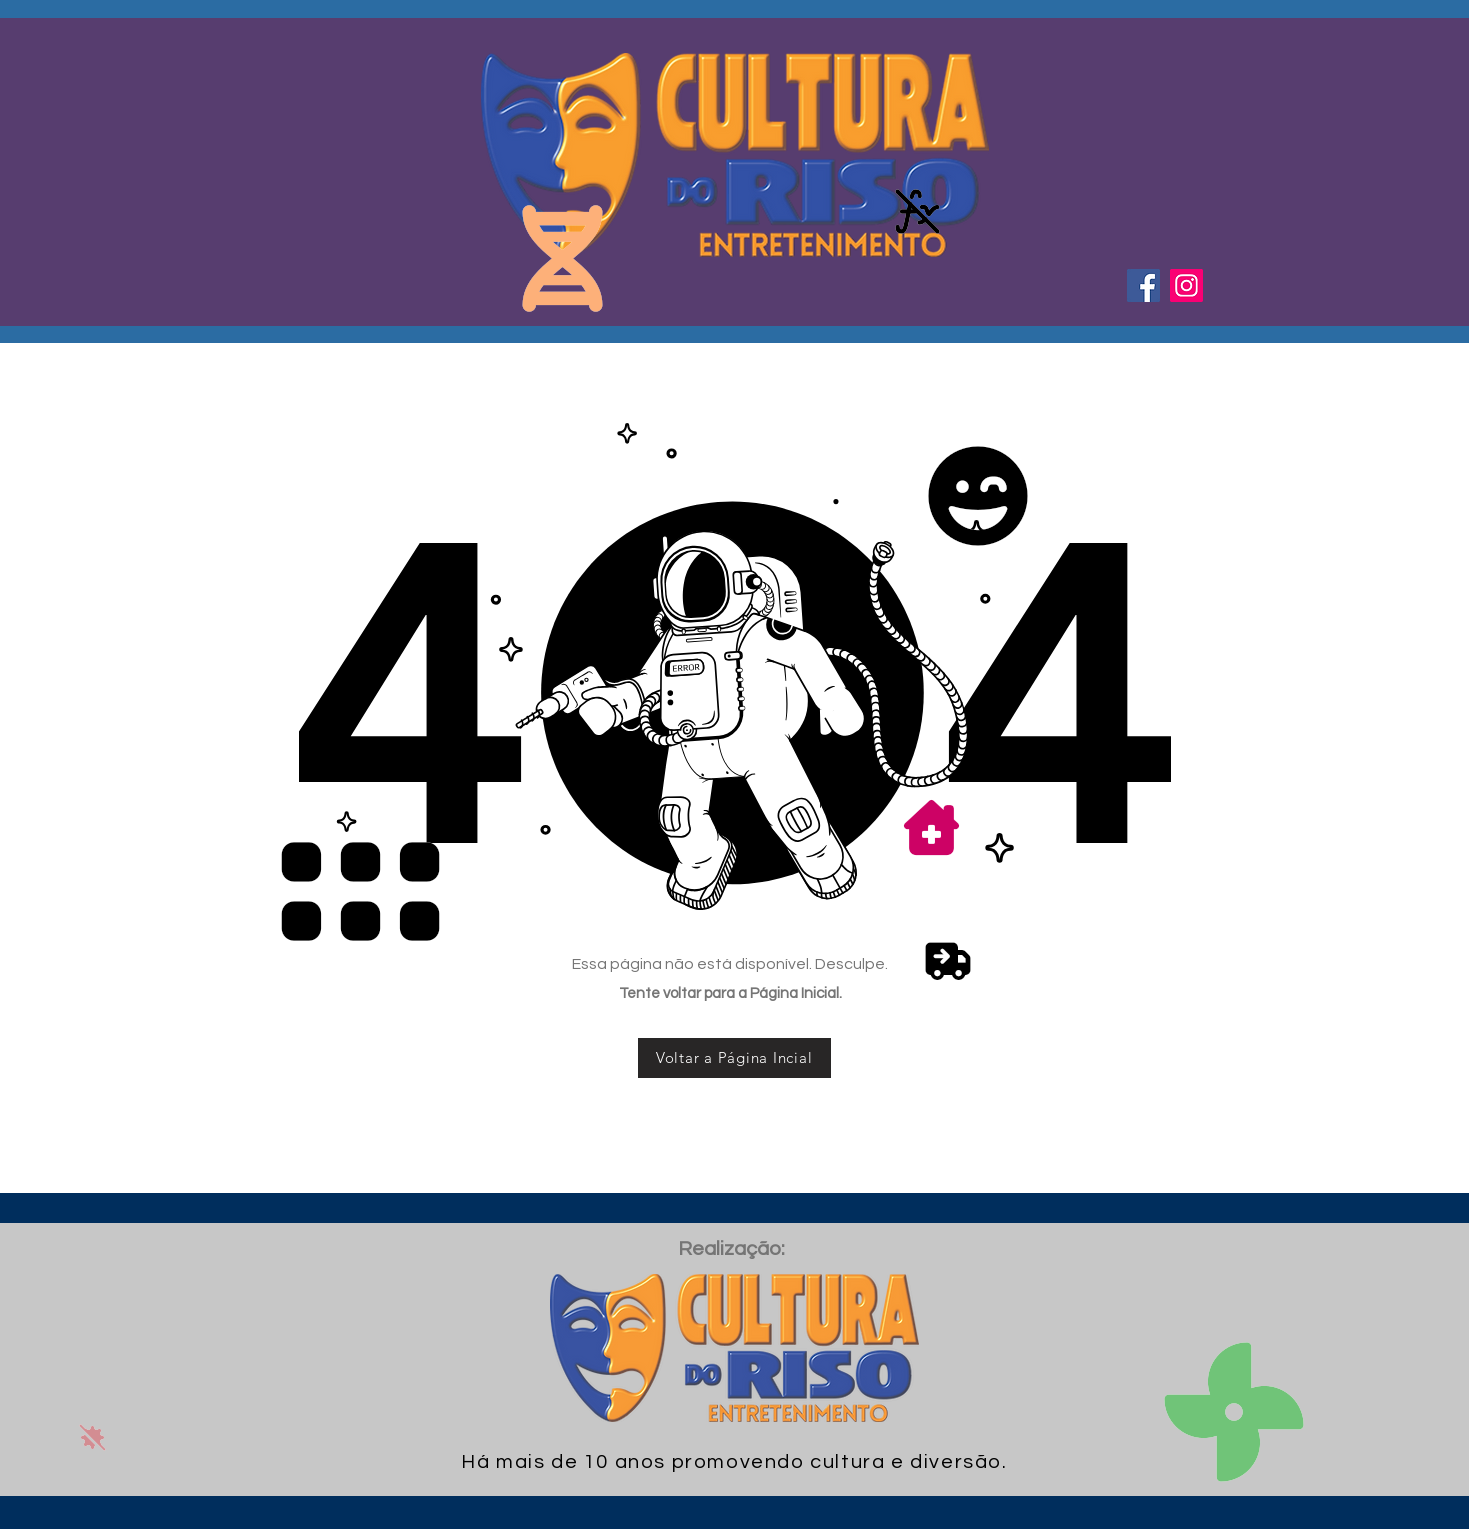 This screenshot has width=1469, height=1529. What do you see at coordinates (978, 496) in the screenshot?
I see `add a playful or flirty reaction to a message` at bounding box center [978, 496].